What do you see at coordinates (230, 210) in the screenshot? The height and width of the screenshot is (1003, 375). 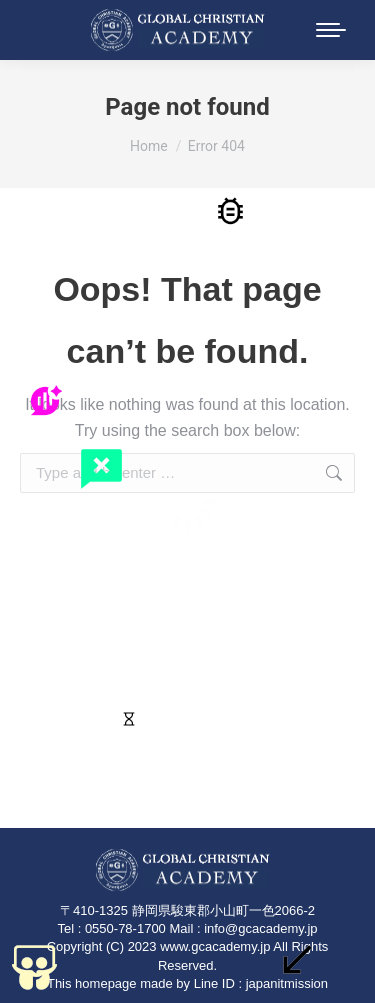 I see `report a bug or software issue` at bounding box center [230, 210].